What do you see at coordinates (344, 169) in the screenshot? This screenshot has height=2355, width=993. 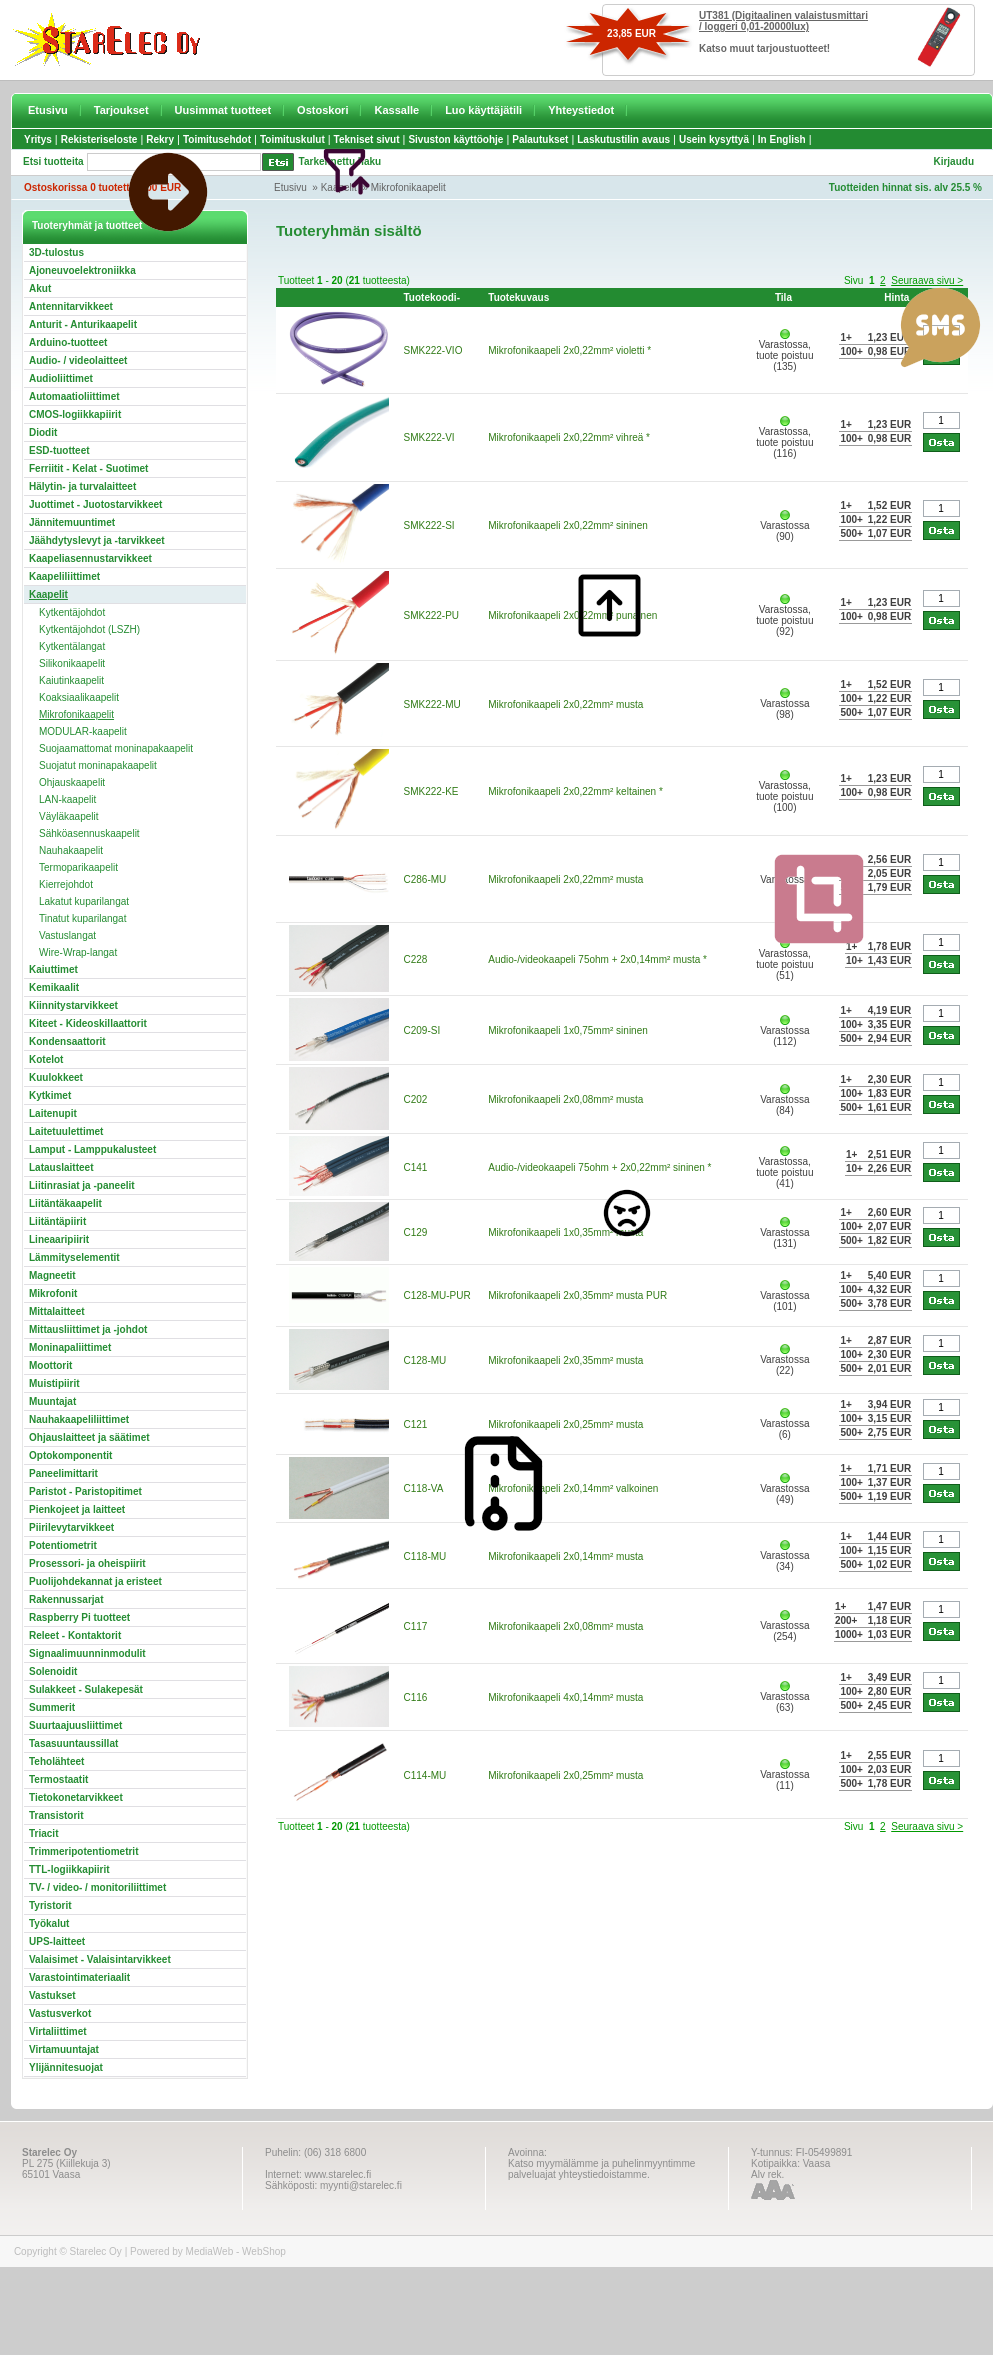 I see `sort filtered results in ascending order` at bounding box center [344, 169].